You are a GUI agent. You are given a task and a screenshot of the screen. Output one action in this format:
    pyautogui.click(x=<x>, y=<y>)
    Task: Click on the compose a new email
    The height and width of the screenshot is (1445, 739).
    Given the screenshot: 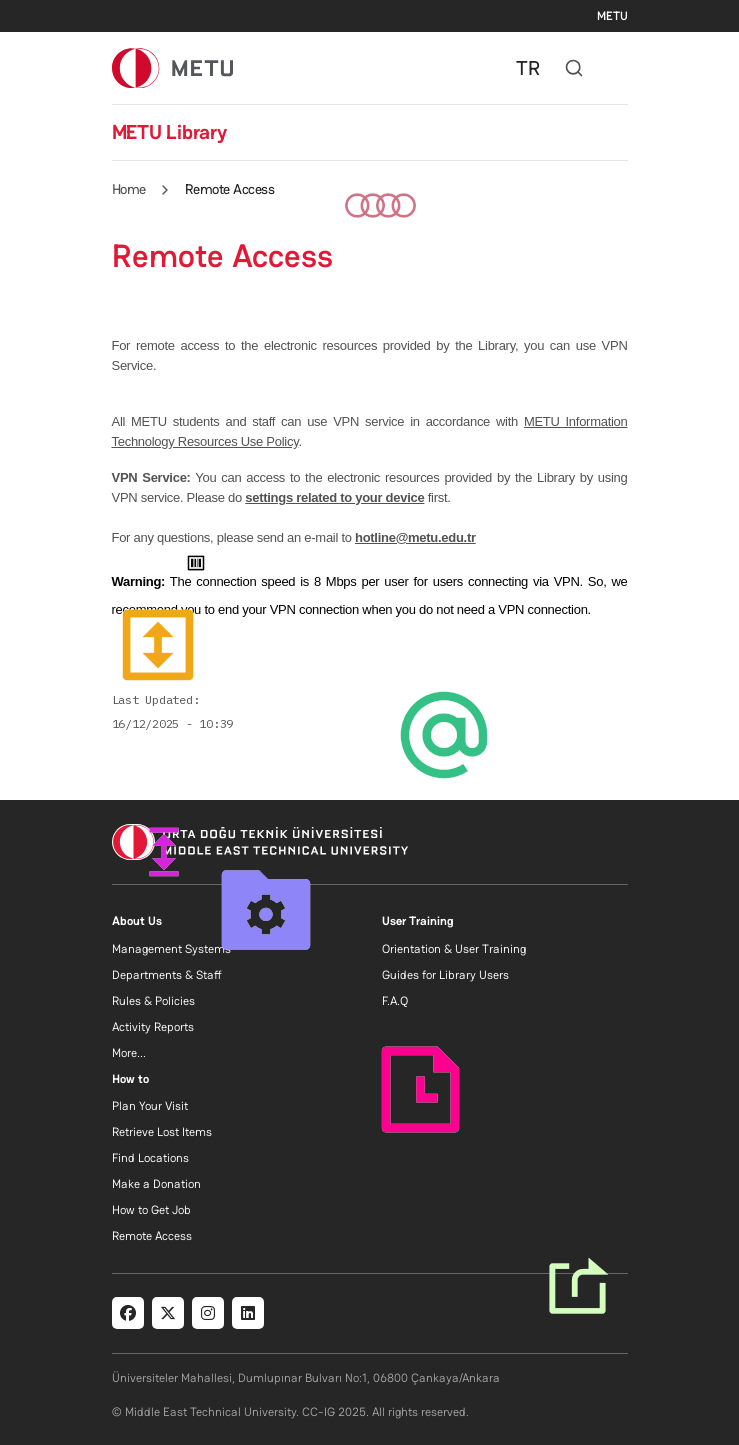 What is the action you would take?
    pyautogui.click(x=444, y=735)
    